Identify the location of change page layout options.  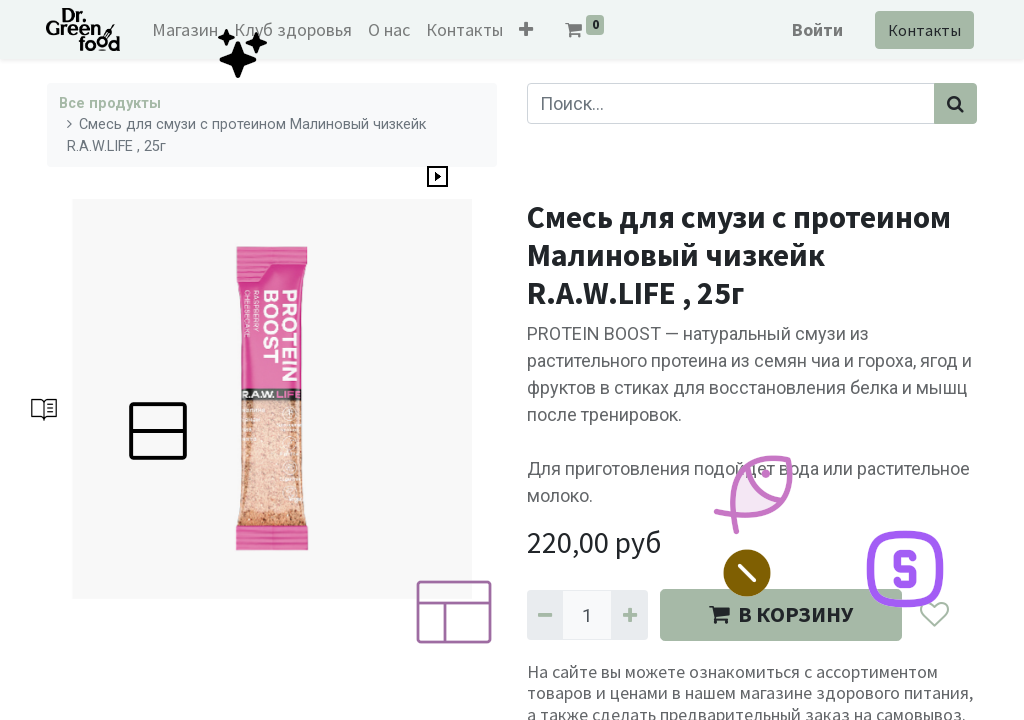
(454, 612).